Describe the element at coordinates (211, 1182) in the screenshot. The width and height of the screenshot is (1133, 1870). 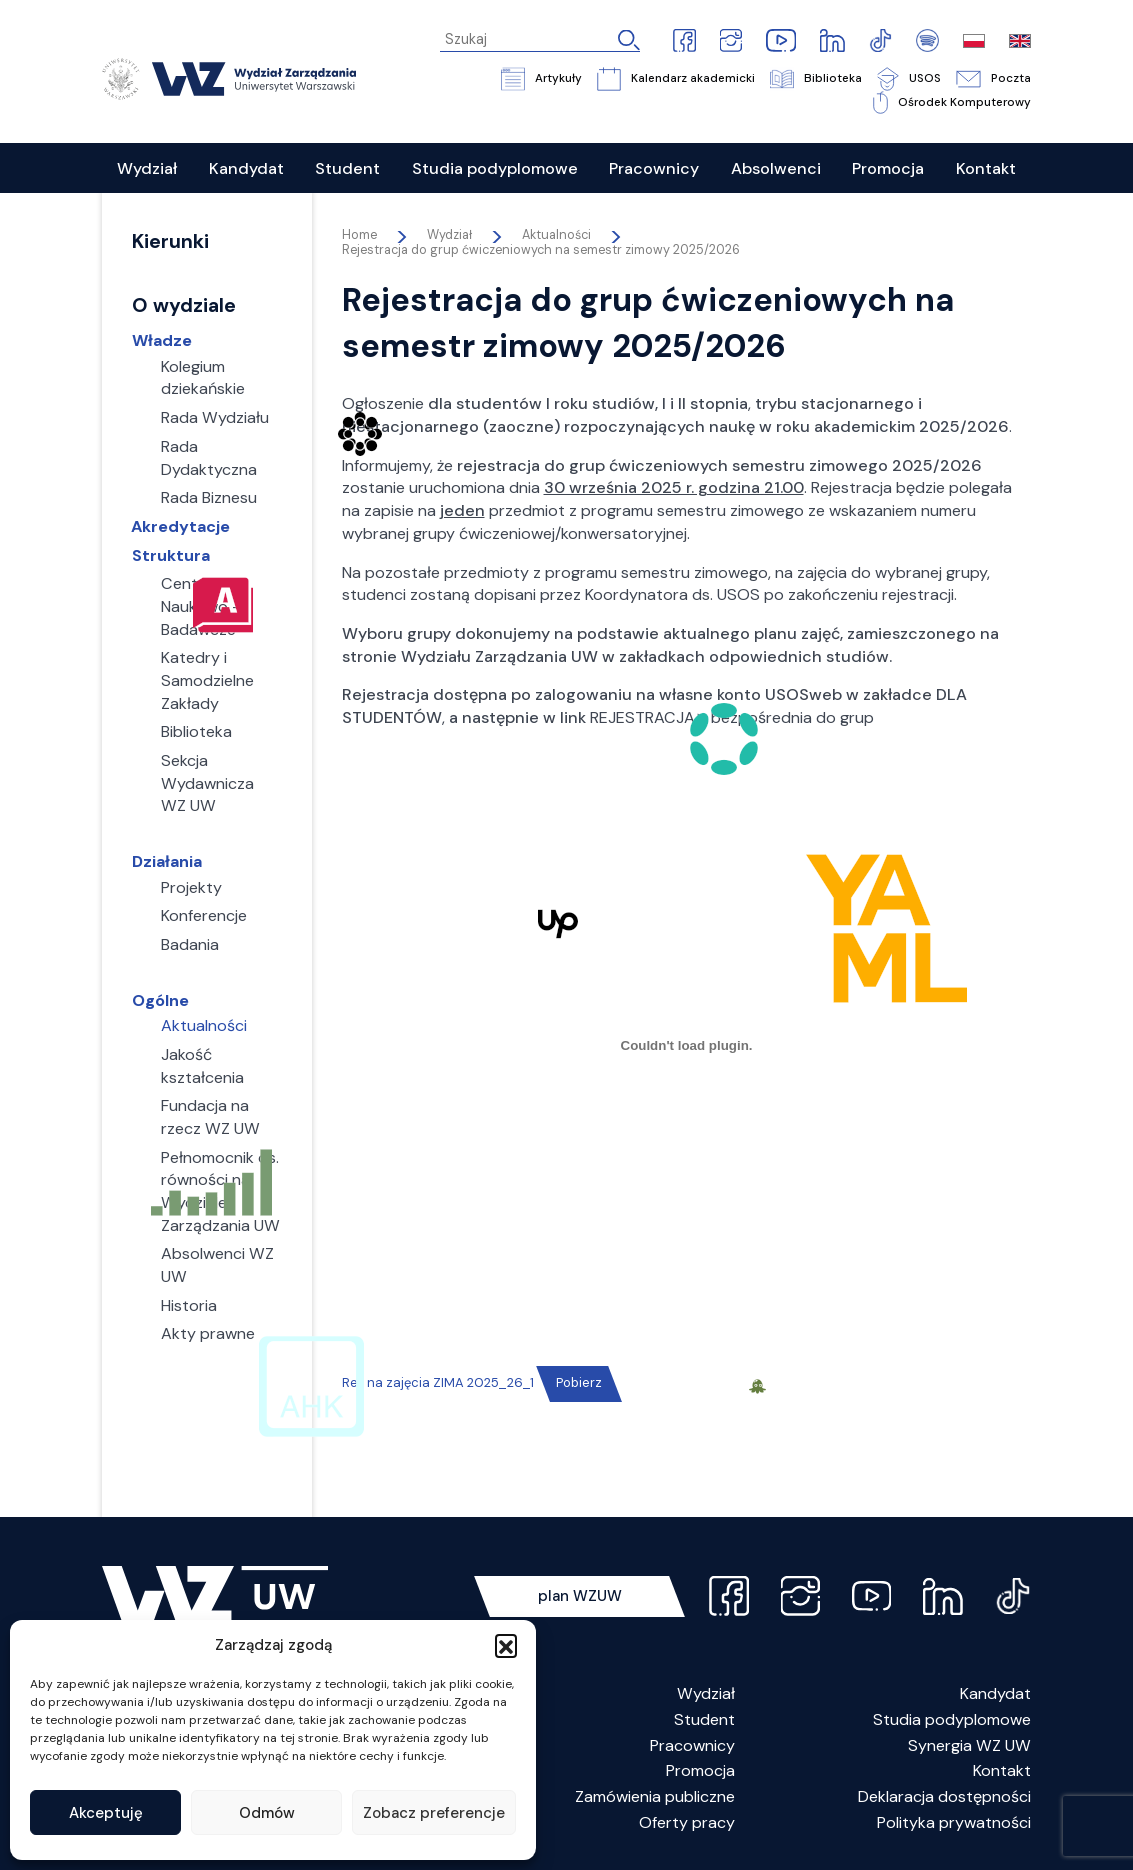
I see `view Social Blade analytics` at that location.